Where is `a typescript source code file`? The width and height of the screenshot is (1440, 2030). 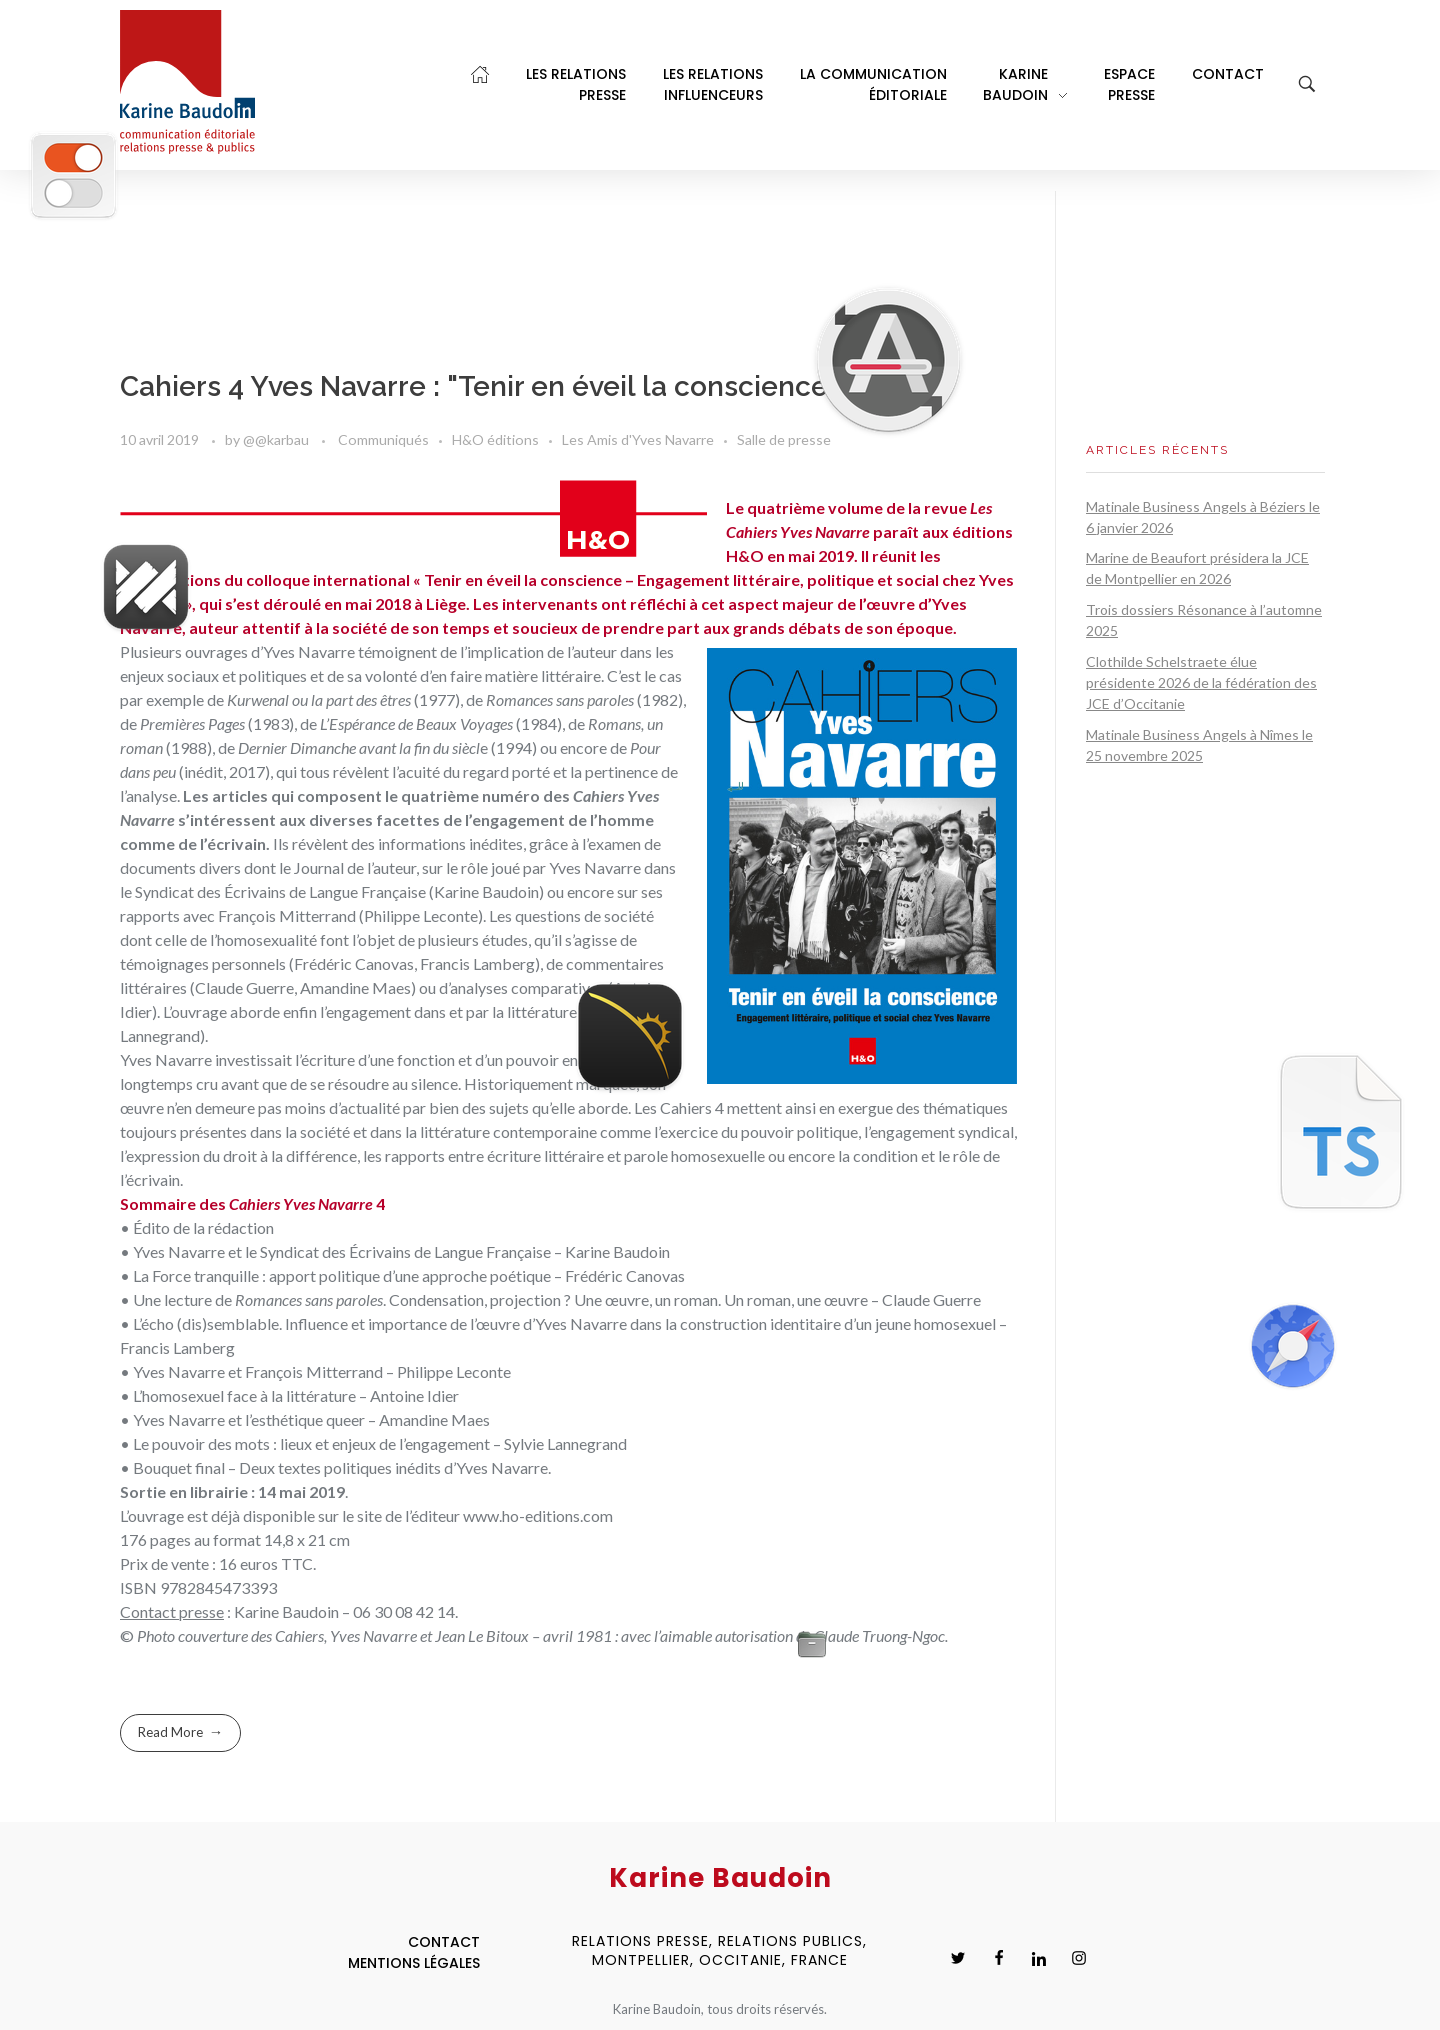
a typescript source code file is located at coordinates (1341, 1132).